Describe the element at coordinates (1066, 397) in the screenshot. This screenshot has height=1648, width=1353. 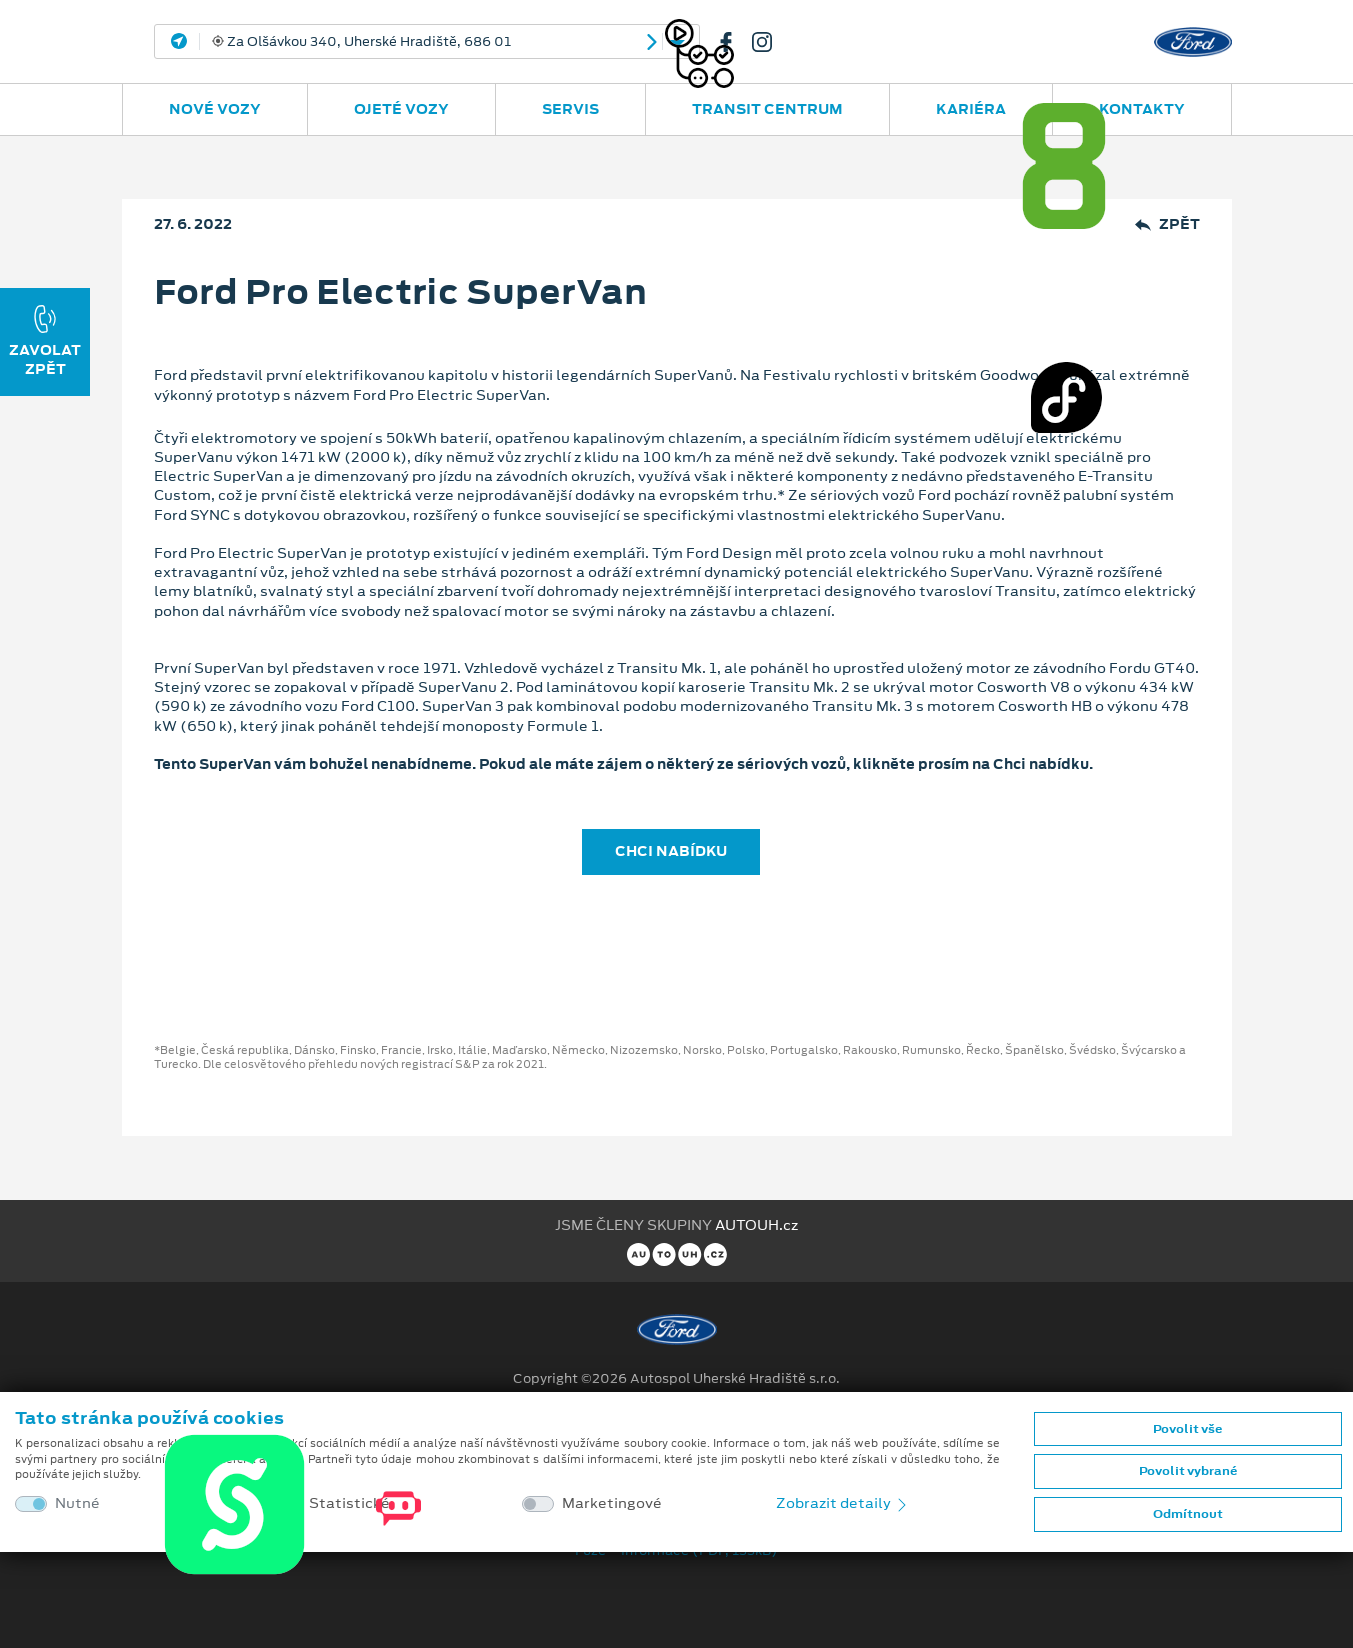
I see `Fedora Linux operating system logo` at that location.